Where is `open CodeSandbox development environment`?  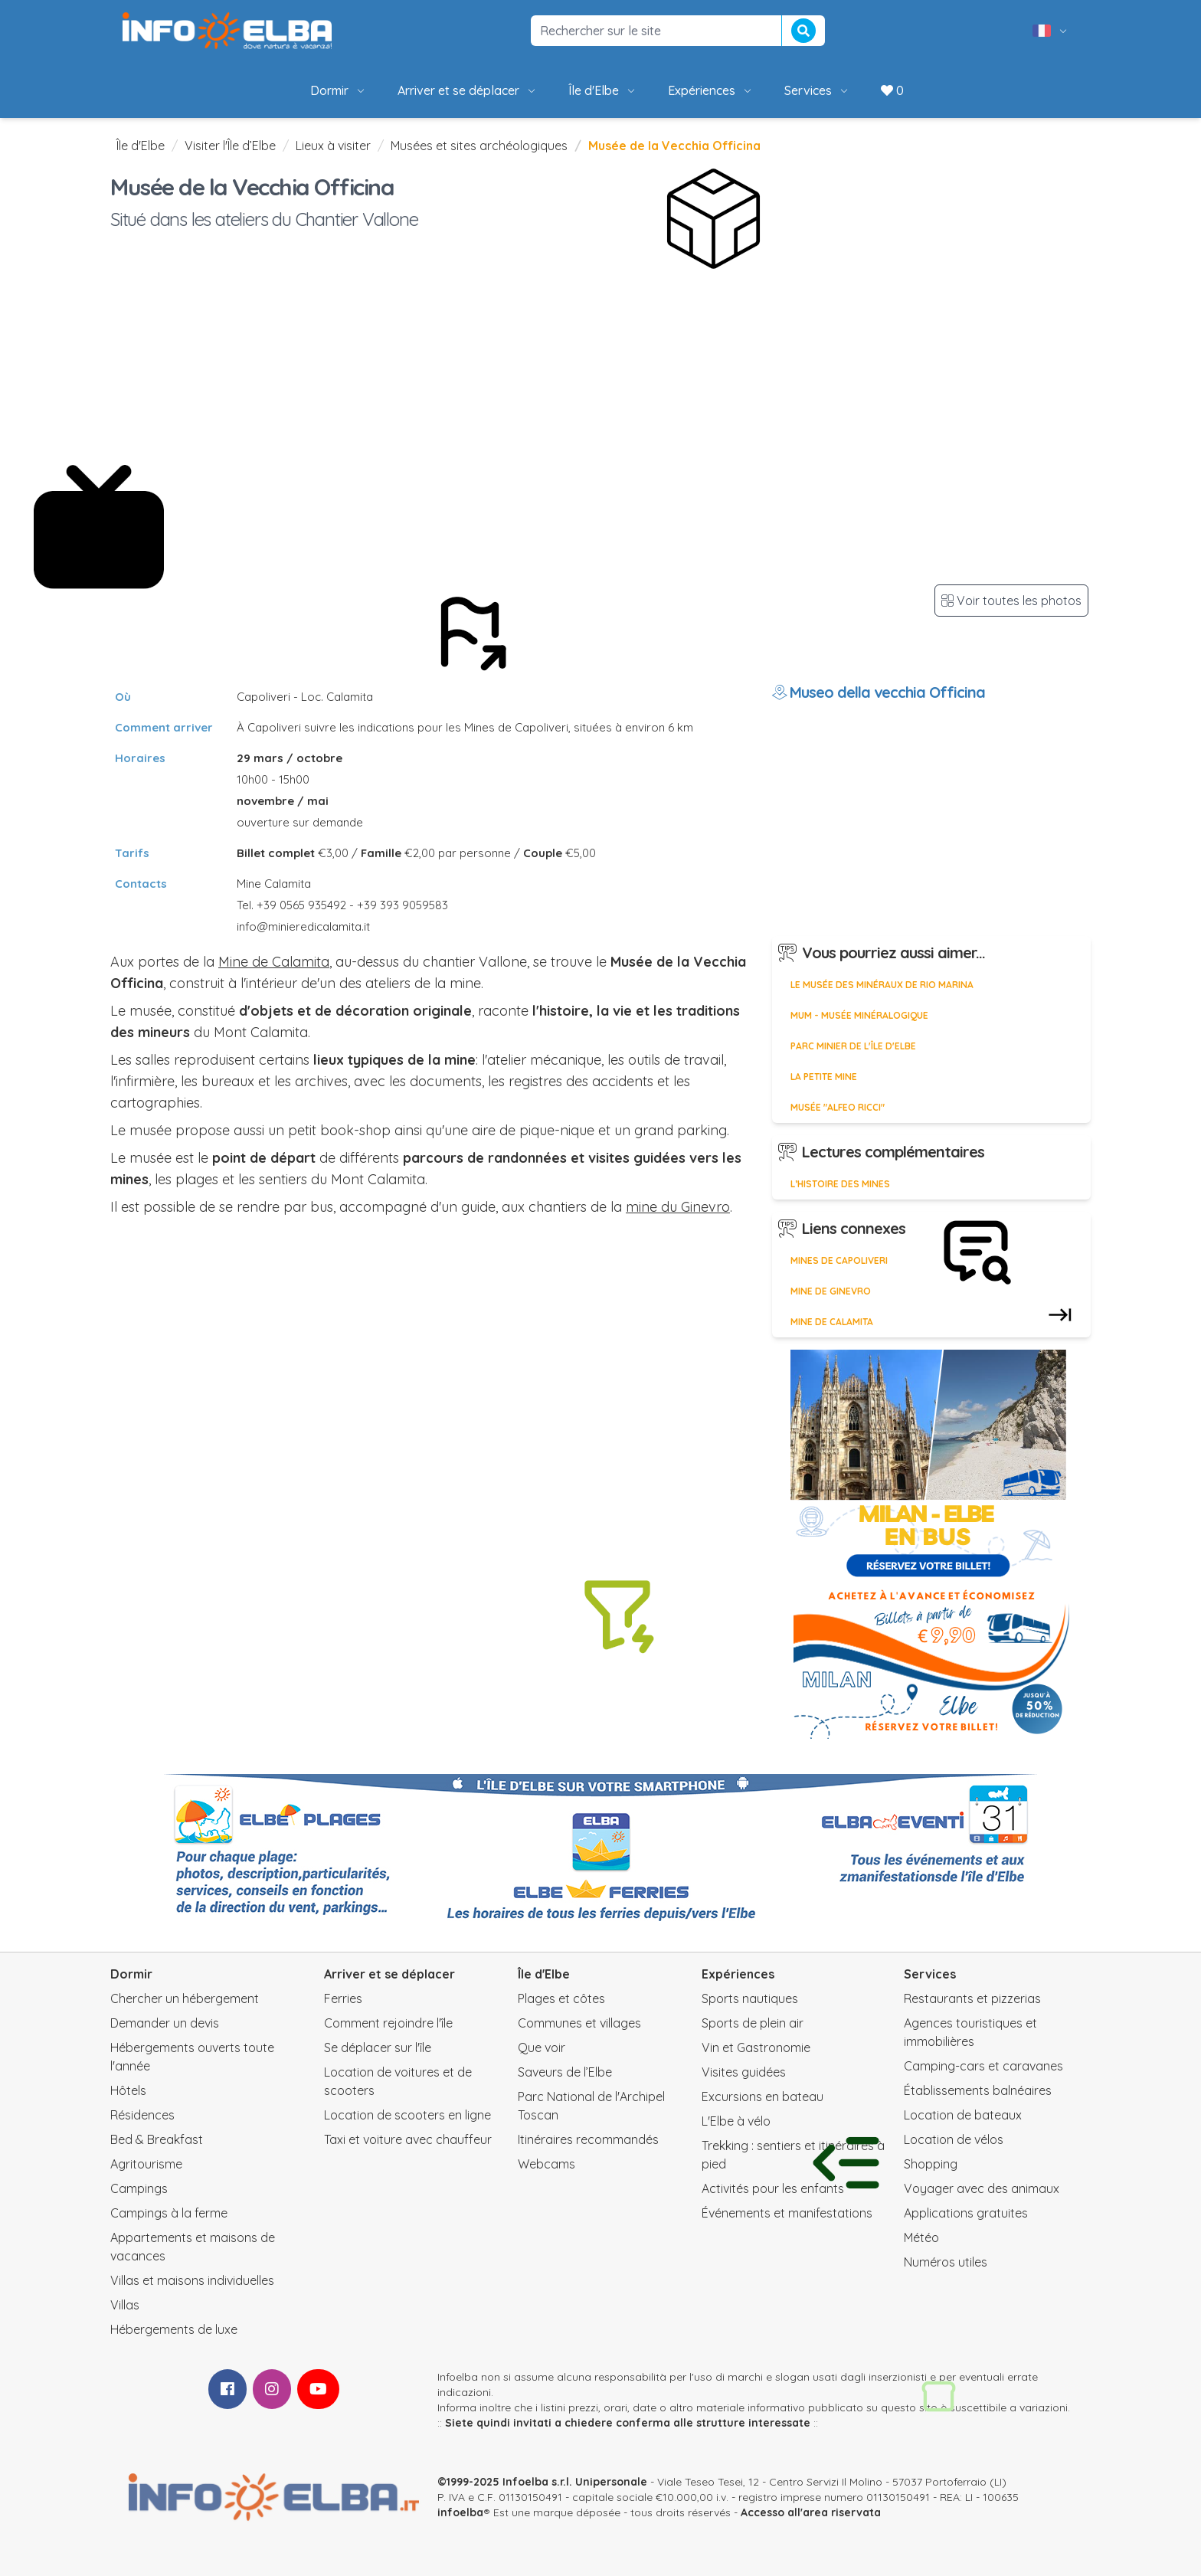
open CodeSandbox development environment is located at coordinates (713, 218).